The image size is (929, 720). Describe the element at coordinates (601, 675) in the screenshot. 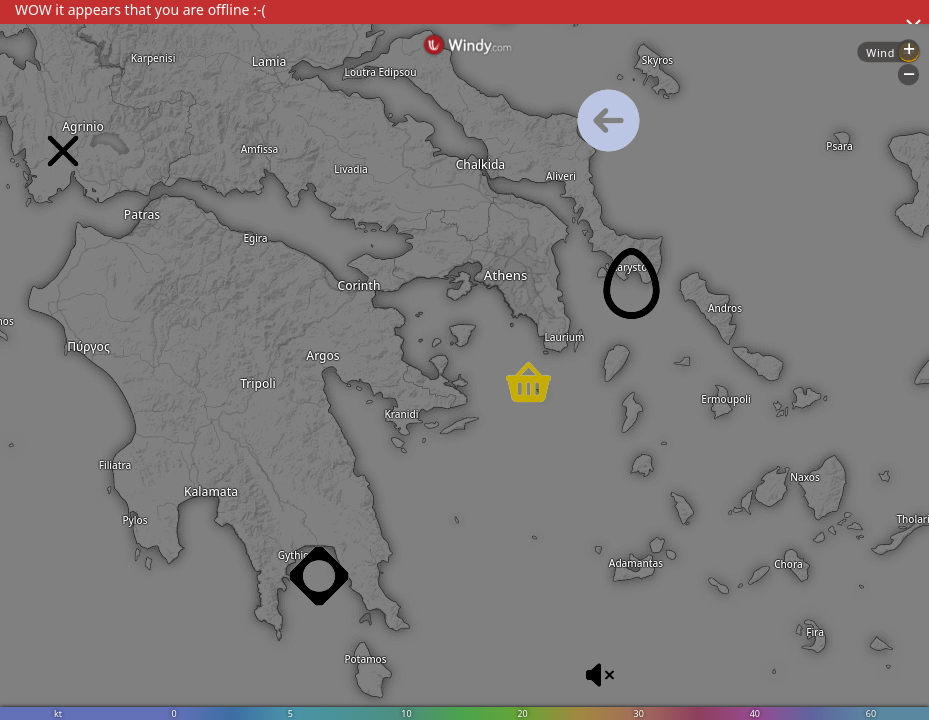

I see `mute audio` at that location.